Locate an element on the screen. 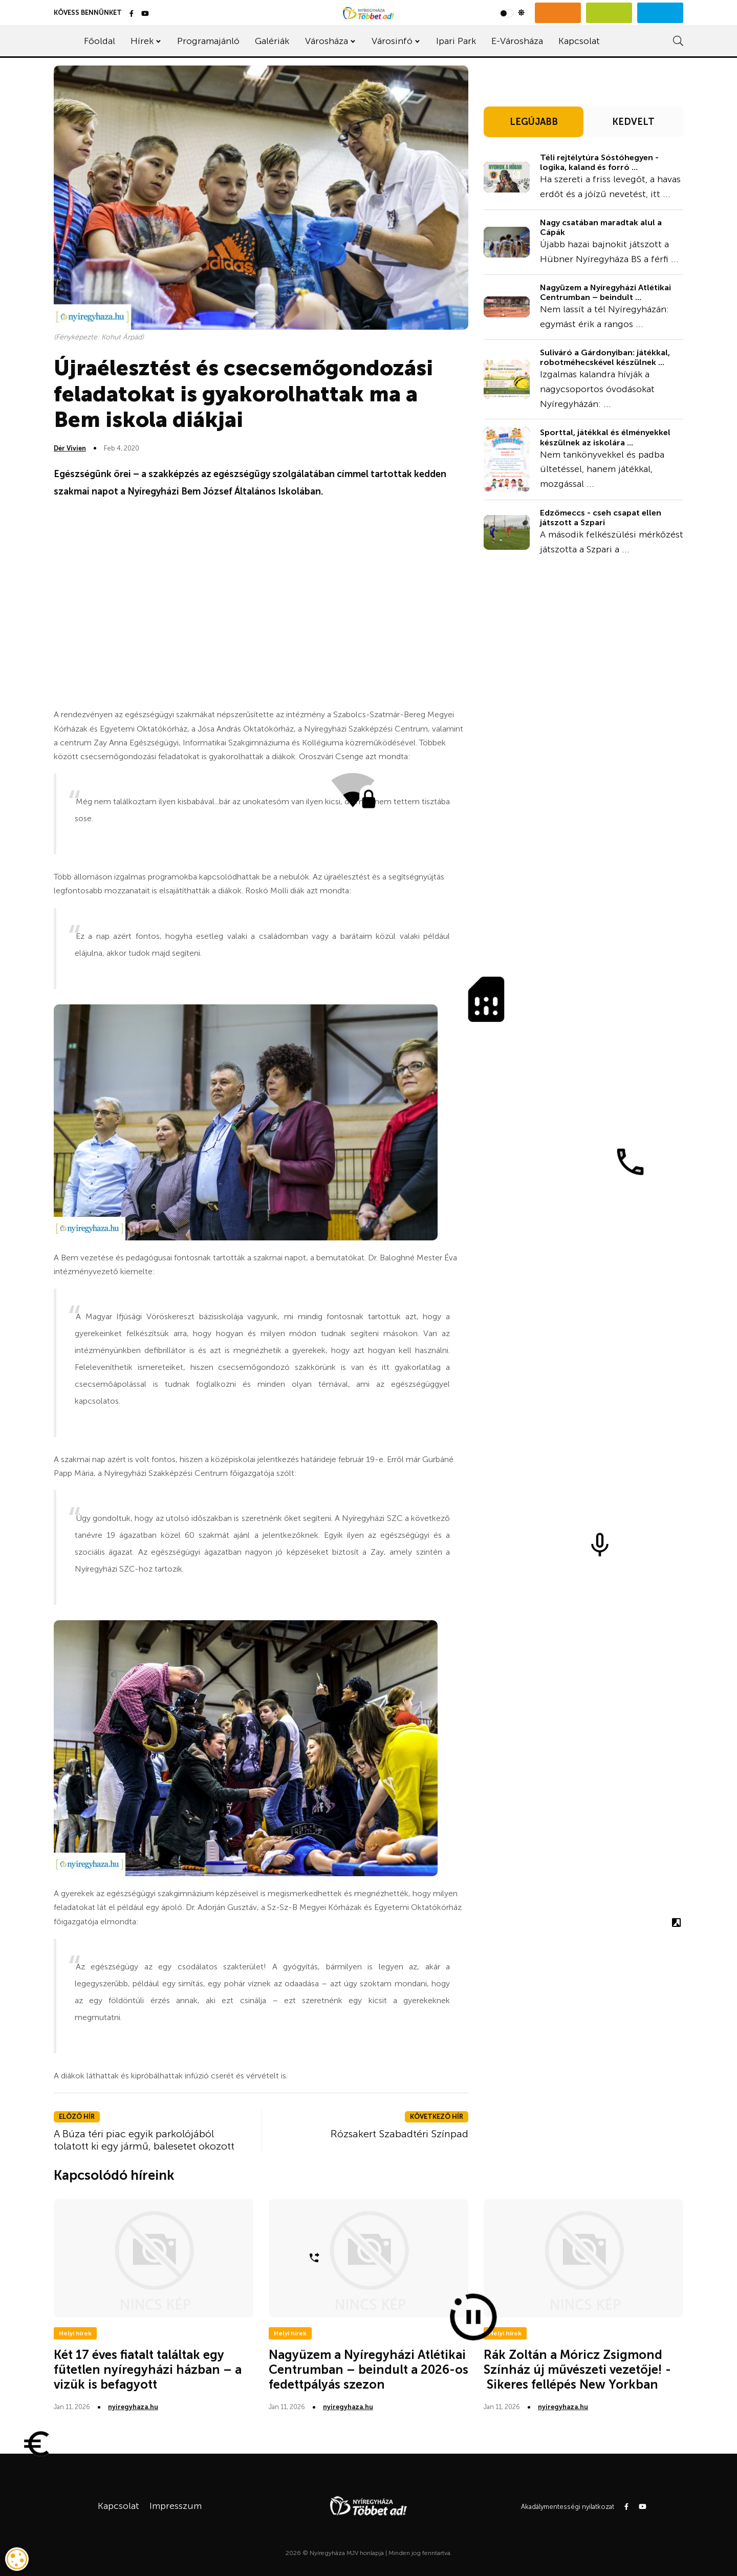  make a phone call is located at coordinates (630, 1162).